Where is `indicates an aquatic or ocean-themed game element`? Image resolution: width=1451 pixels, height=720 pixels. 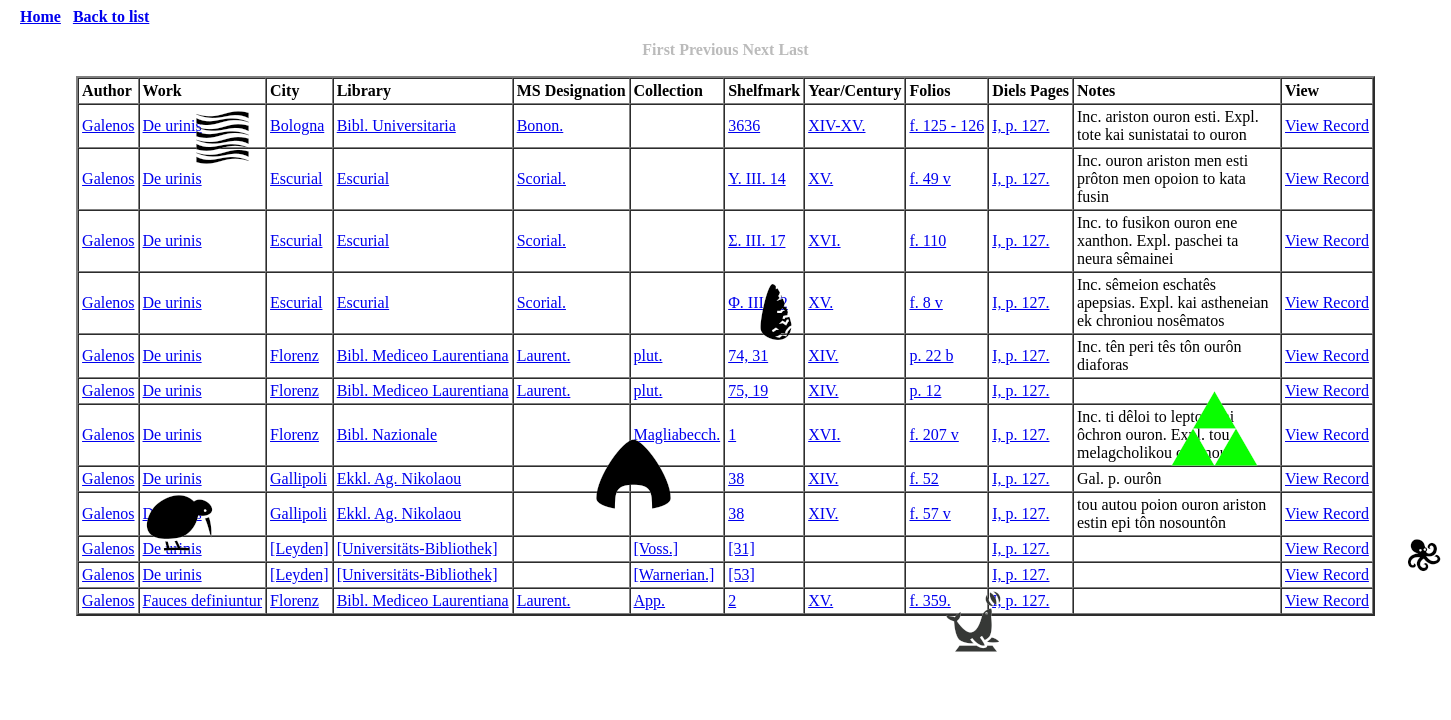
indicates an aquatic or ocean-themed game element is located at coordinates (1424, 555).